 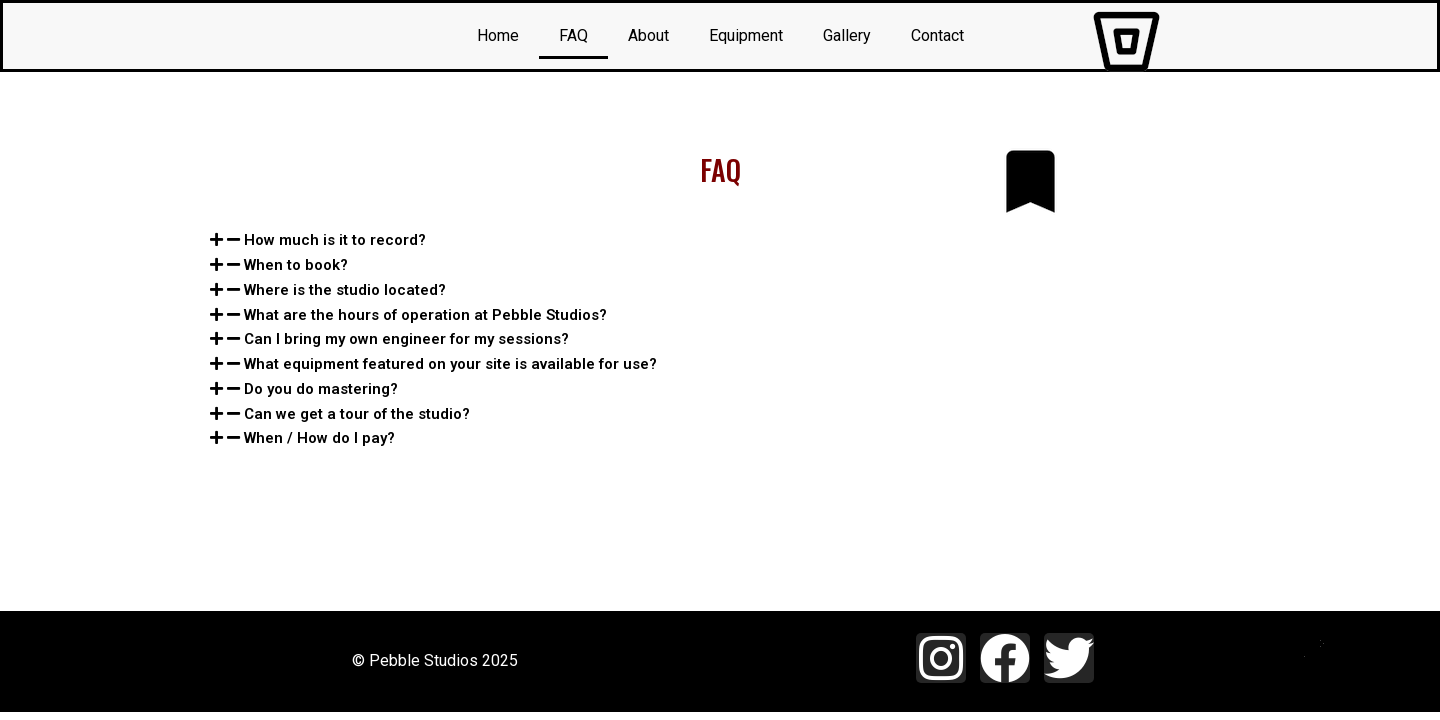 What do you see at coordinates (1314, 650) in the screenshot?
I see `enable repeat mode for media playback` at bounding box center [1314, 650].